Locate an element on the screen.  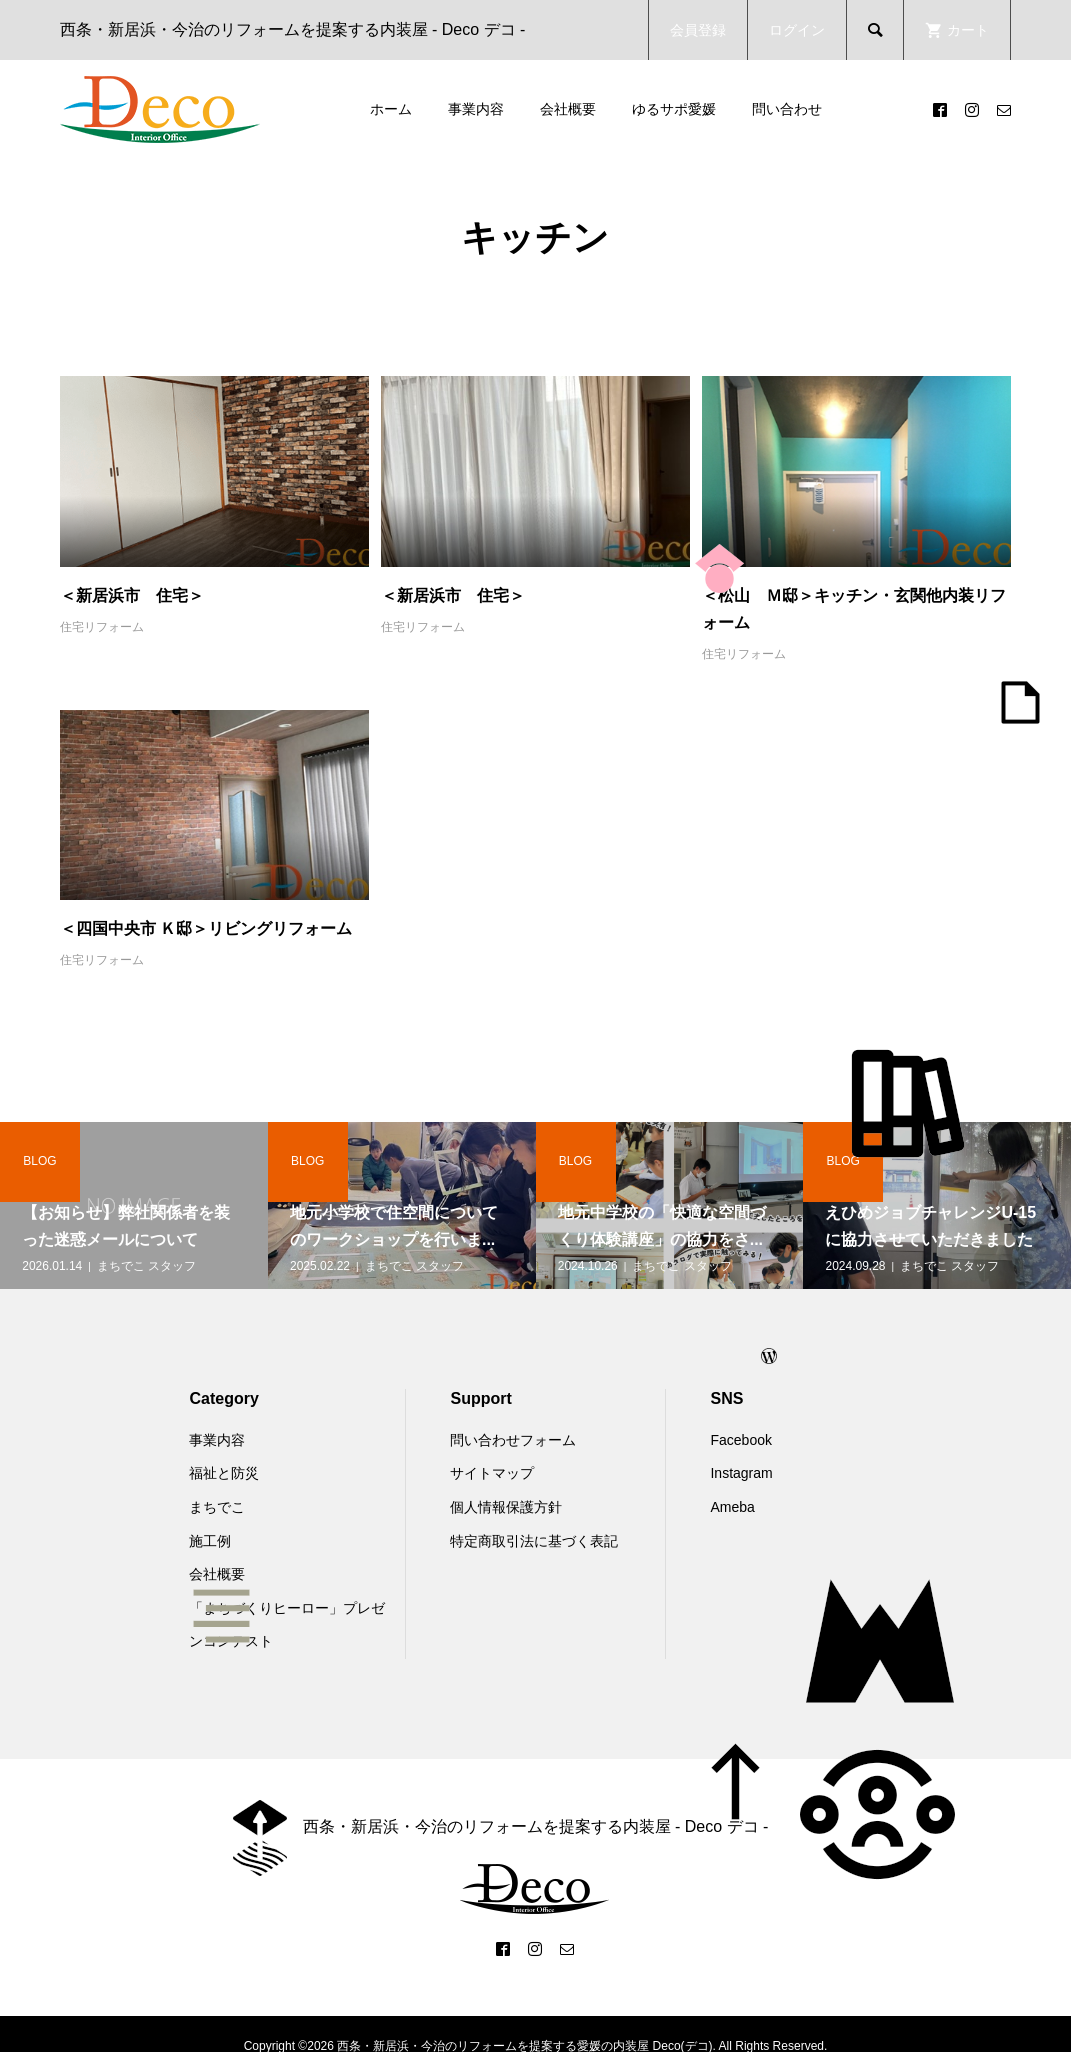
open the WordPress app is located at coordinates (769, 1356).